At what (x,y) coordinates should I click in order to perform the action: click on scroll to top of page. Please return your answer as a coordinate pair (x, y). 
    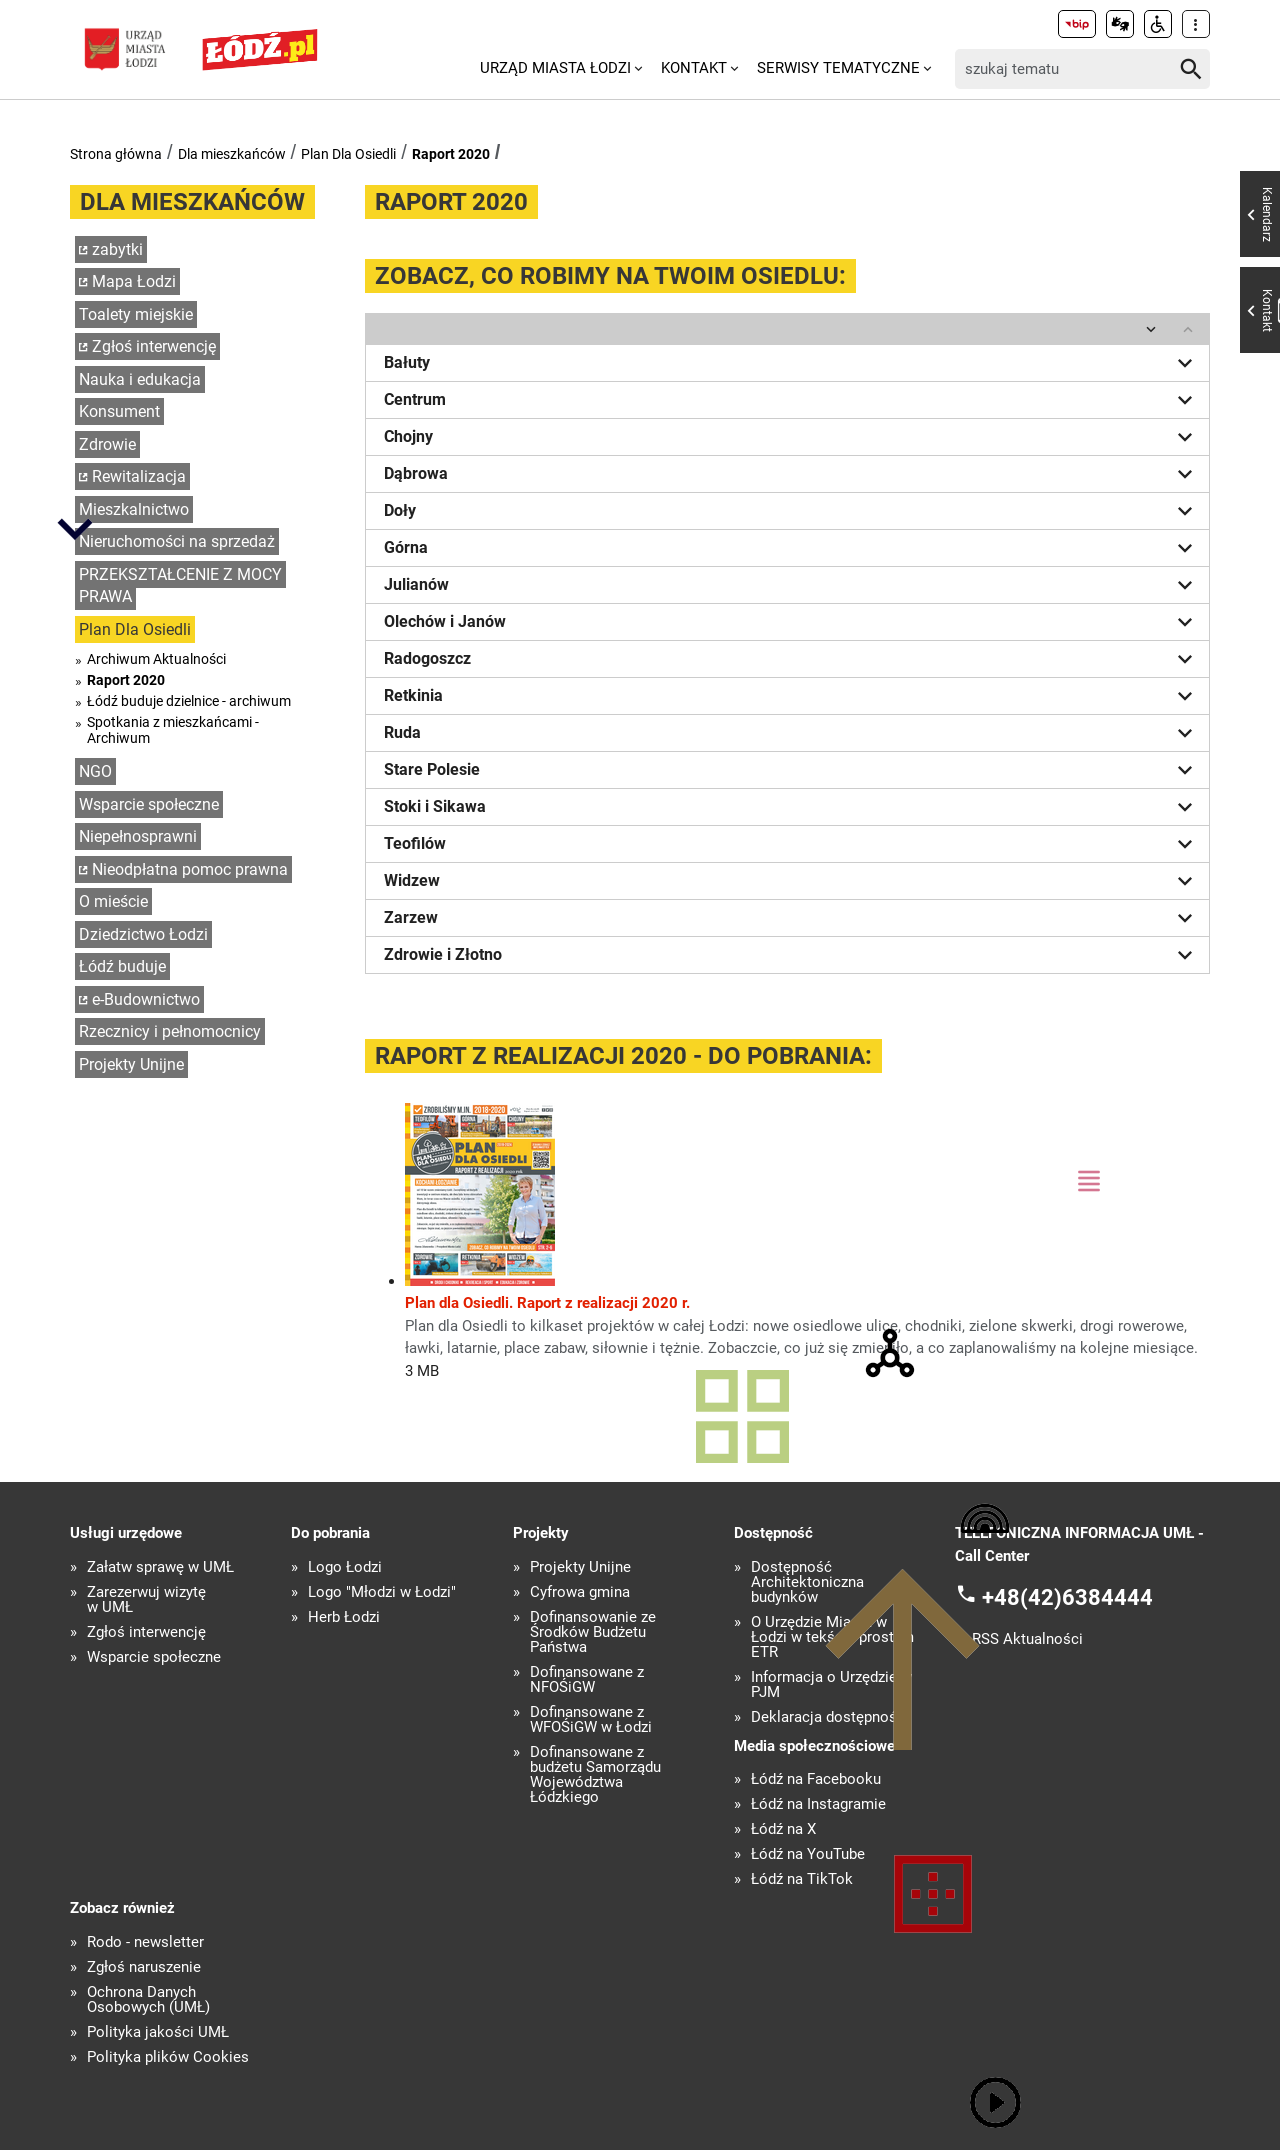
    Looking at the image, I should click on (902, 1659).